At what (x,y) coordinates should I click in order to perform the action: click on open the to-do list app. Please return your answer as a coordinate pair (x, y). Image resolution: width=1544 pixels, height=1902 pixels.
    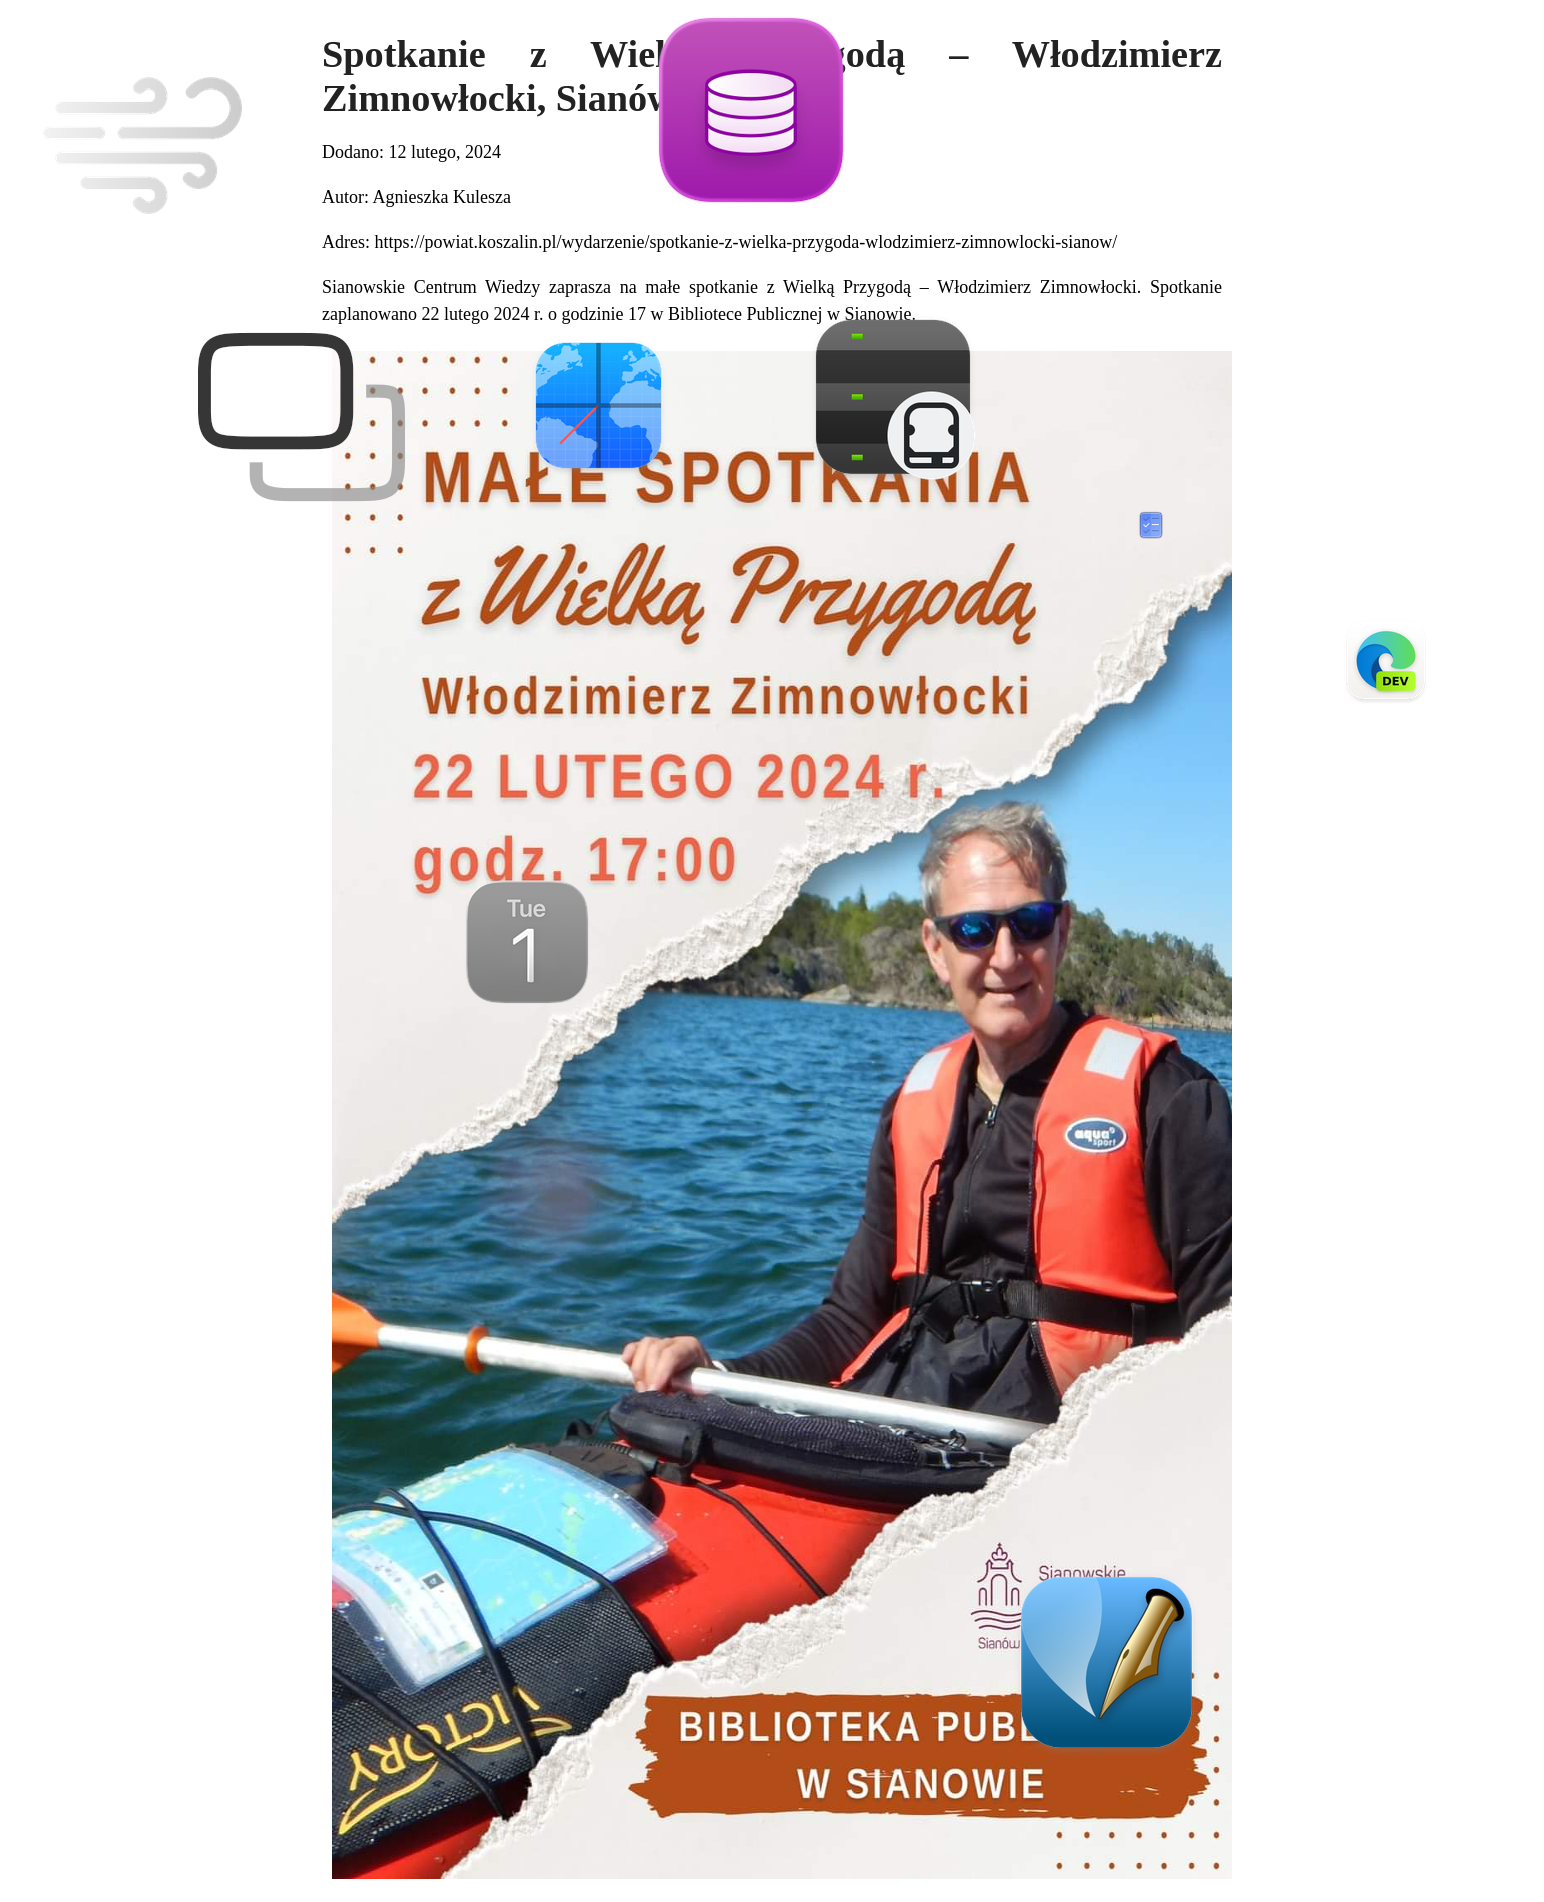
    Looking at the image, I should click on (1151, 525).